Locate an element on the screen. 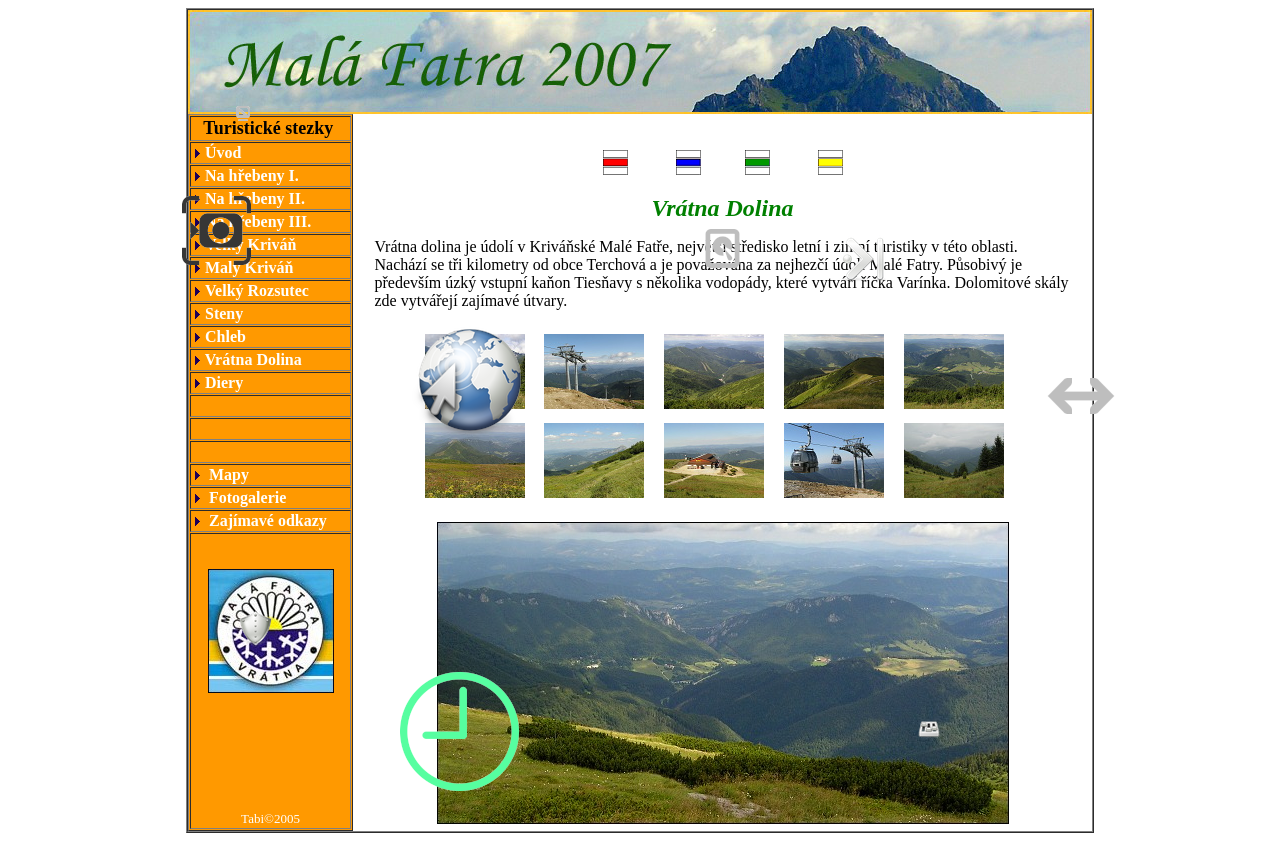  adjust display or monitor settings is located at coordinates (243, 113).